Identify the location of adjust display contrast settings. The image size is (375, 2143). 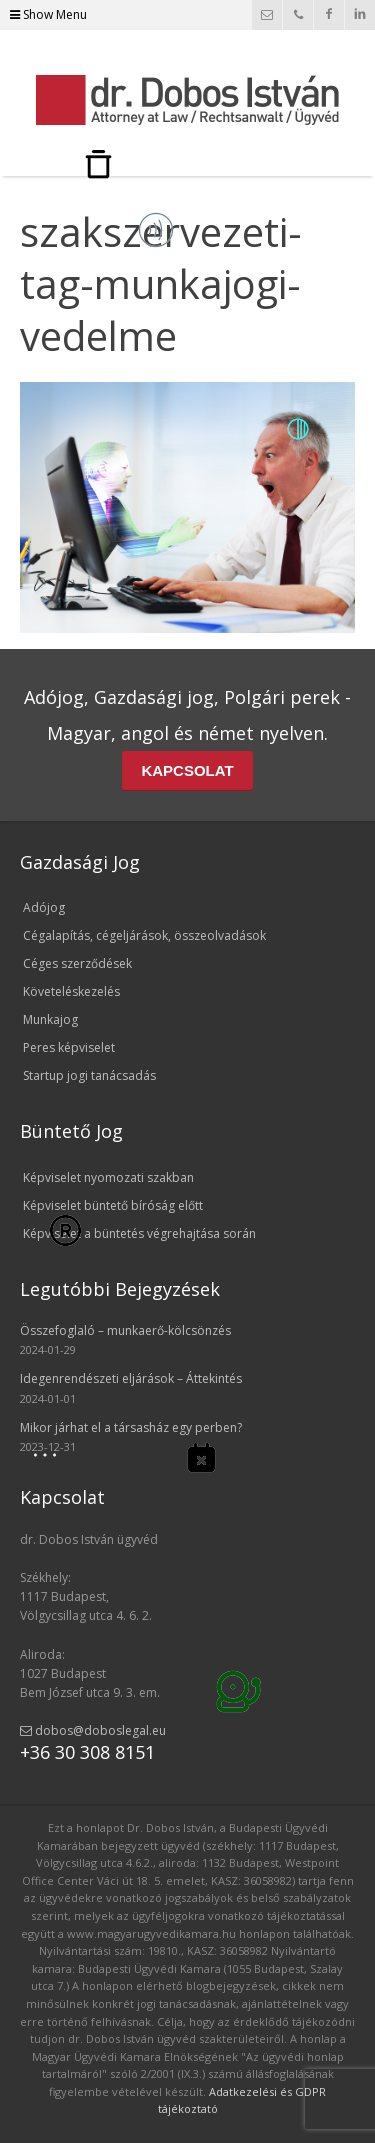
(298, 429).